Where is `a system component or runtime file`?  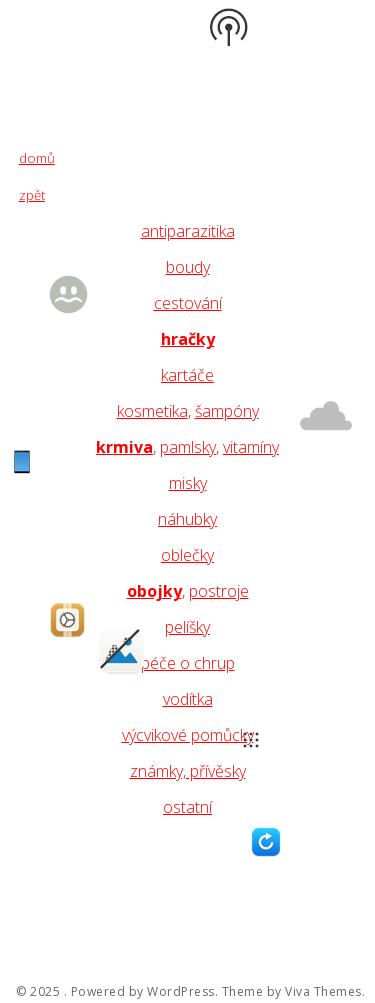 a system component or runtime file is located at coordinates (67, 620).